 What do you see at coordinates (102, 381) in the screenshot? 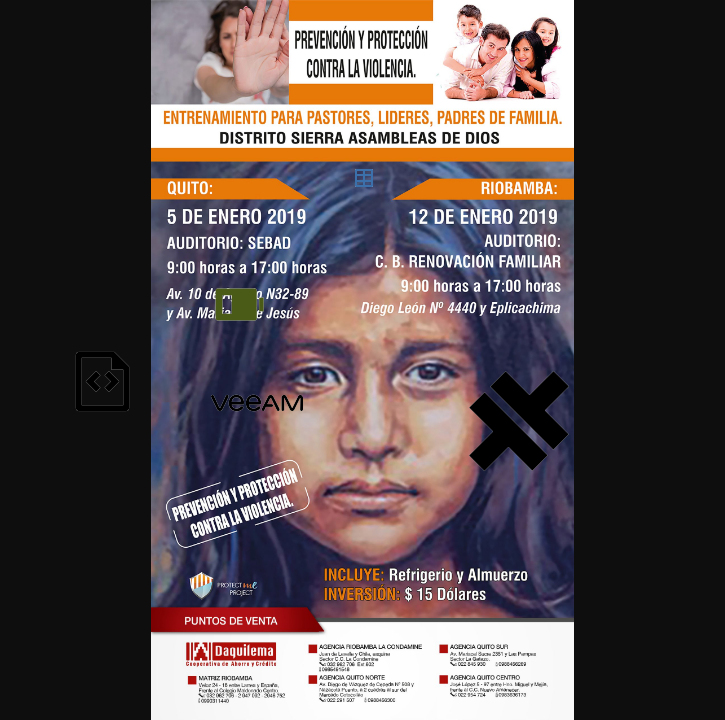
I see `view source code file` at bounding box center [102, 381].